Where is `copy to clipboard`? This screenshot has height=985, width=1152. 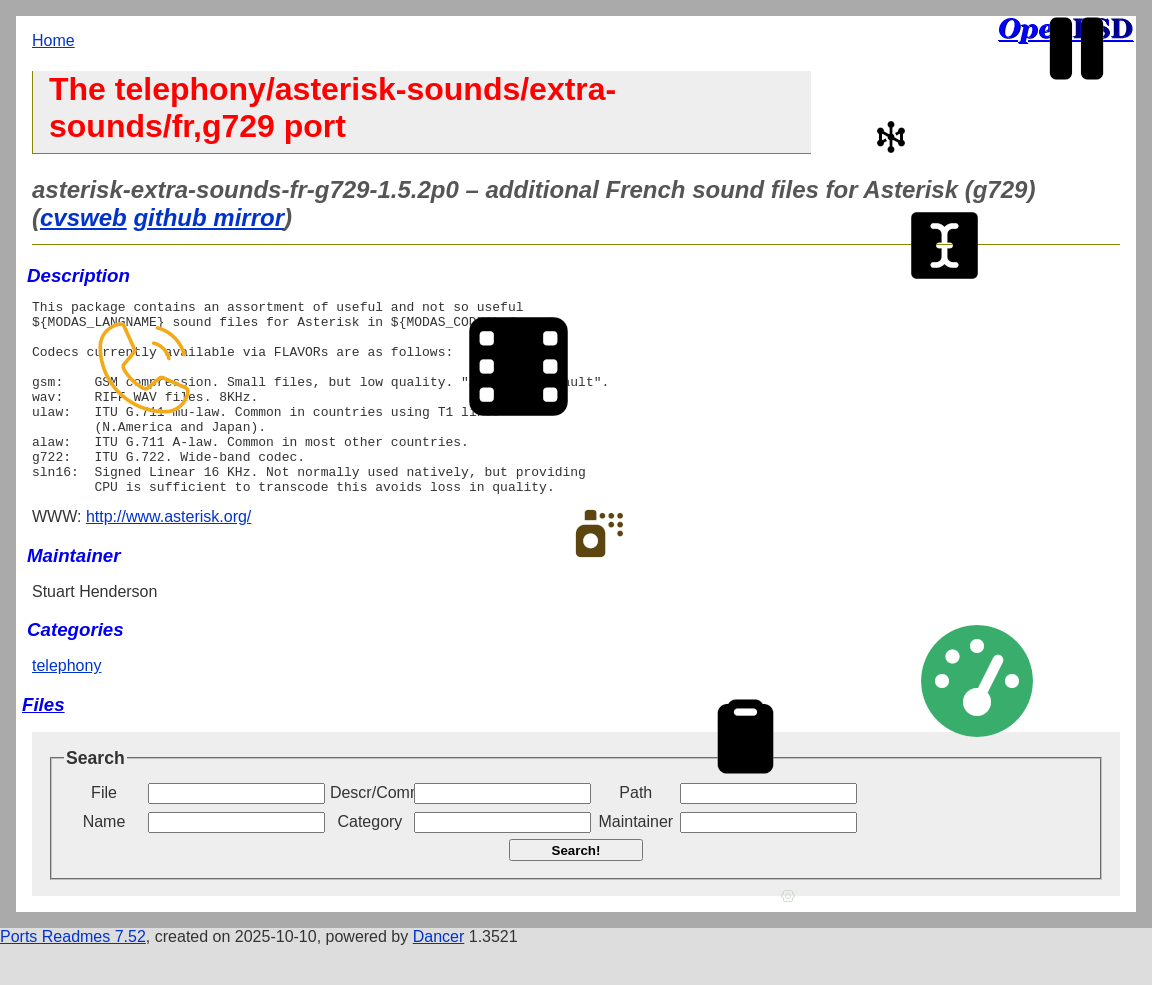 copy to clipboard is located at coordinates (745, 736).